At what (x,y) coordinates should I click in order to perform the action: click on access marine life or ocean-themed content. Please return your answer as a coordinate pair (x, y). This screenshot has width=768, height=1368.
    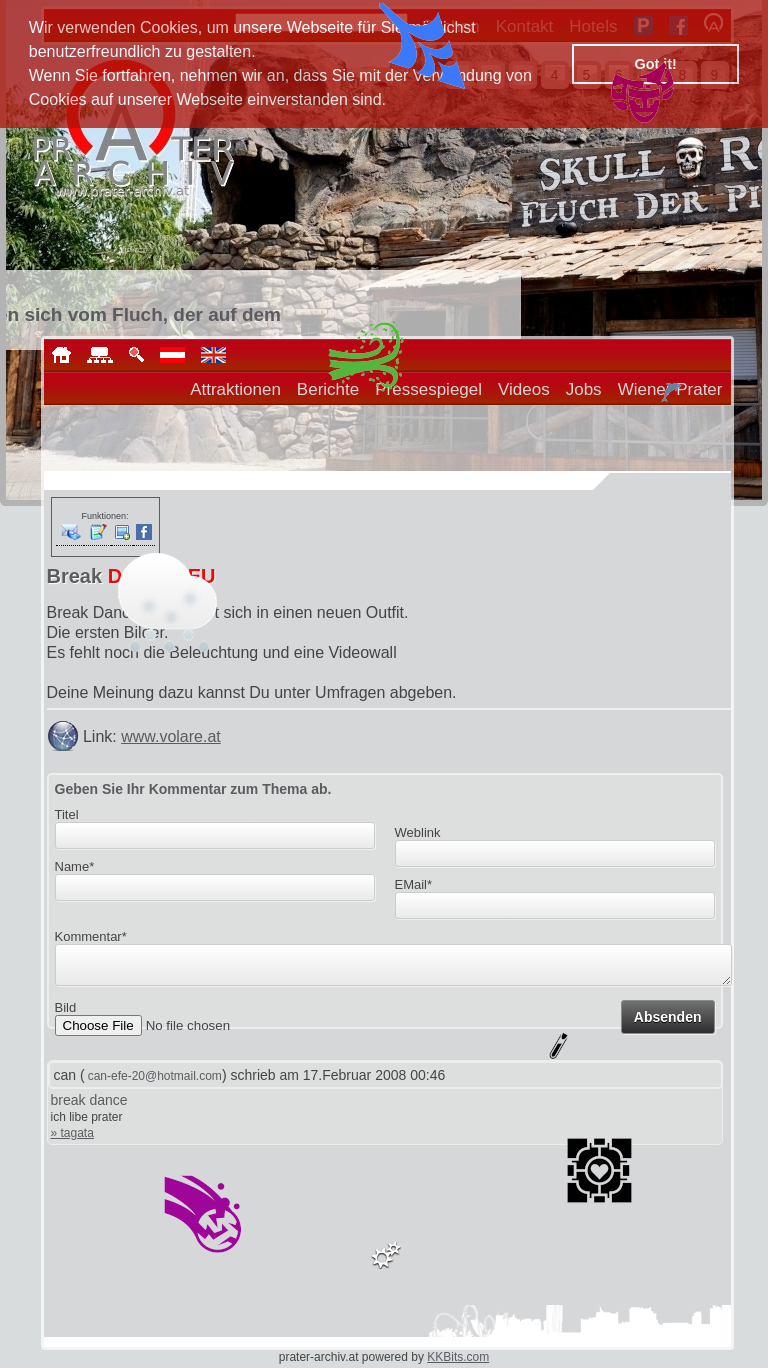
    Looking at the image, I should click on (671, 392).